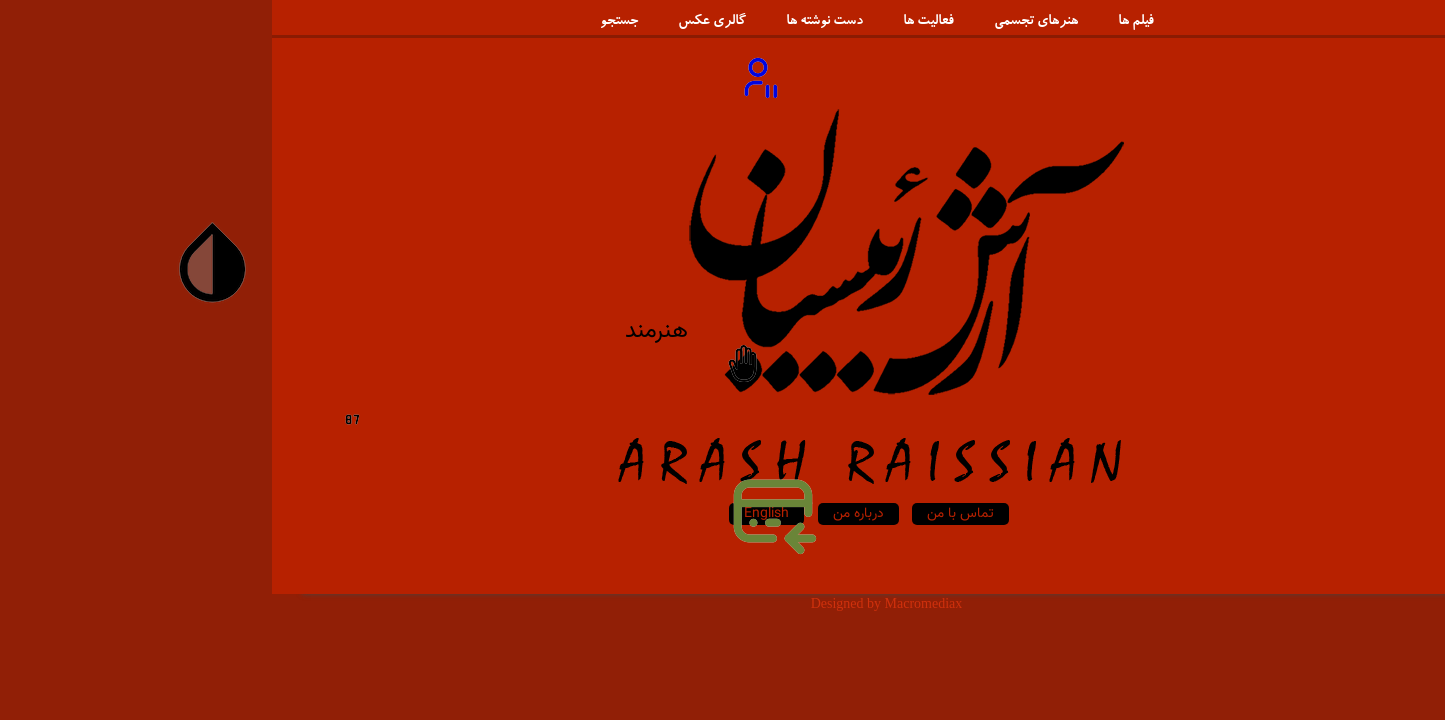 The width and height of the screenshot is (1445, 720). Describe the element at coordinates (773, 511) in the screenshot. I see `request a refund to your card` at that location.